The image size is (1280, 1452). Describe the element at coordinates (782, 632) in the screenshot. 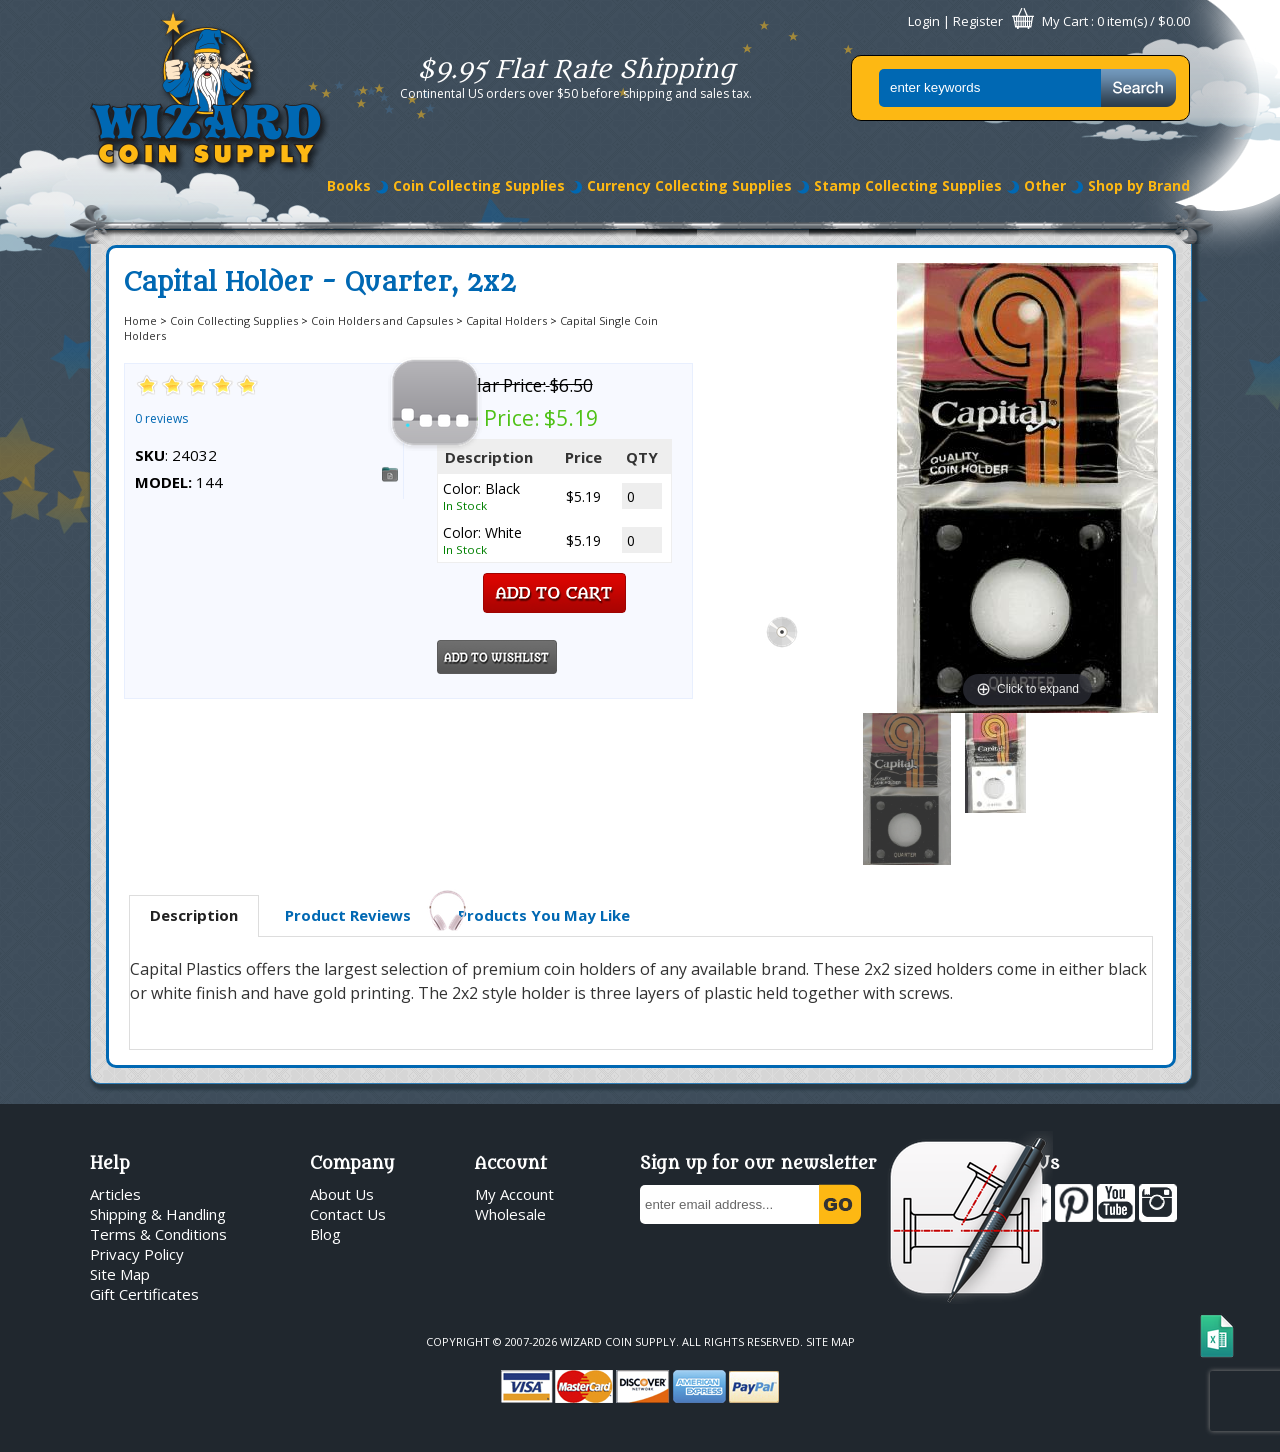

I see `indicates a DVD-ROM drive or disc` at that location.